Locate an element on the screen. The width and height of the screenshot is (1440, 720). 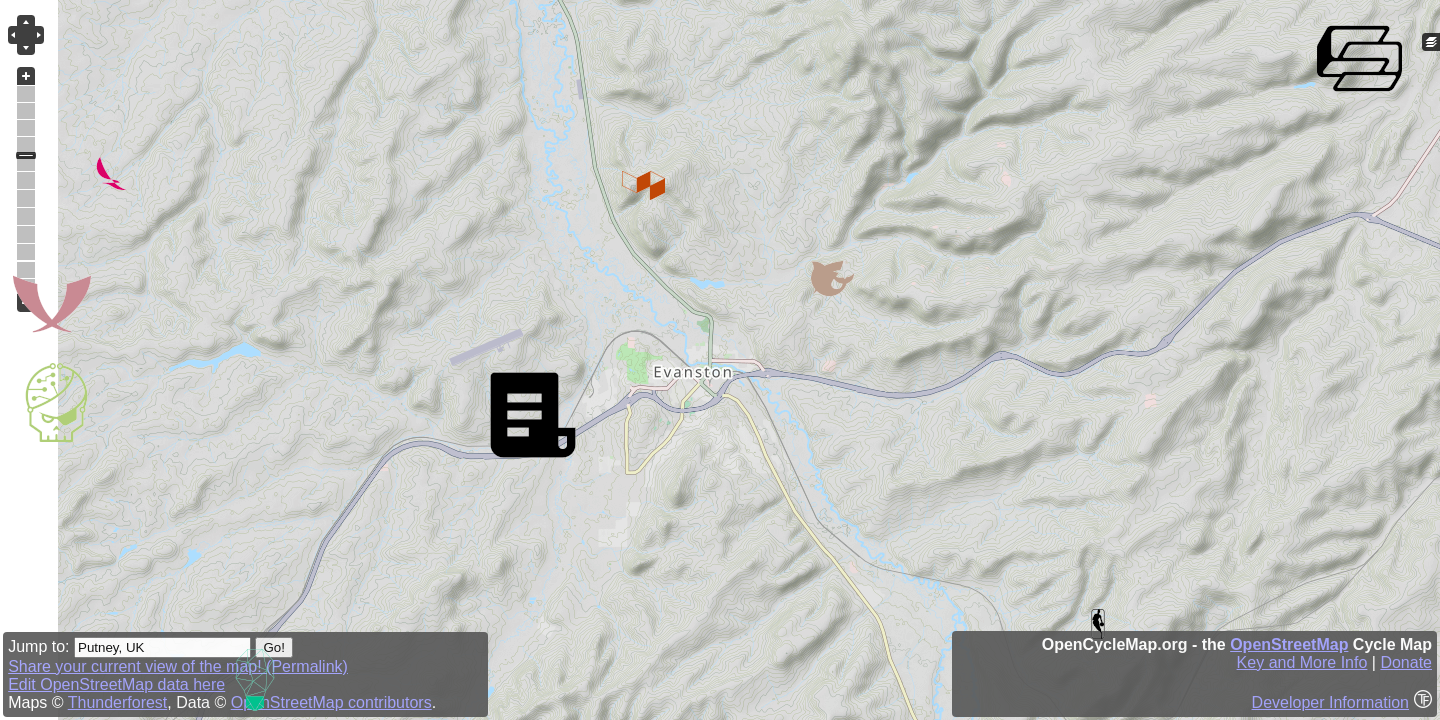
open the minds social network app is located at coordinates (255, 680).